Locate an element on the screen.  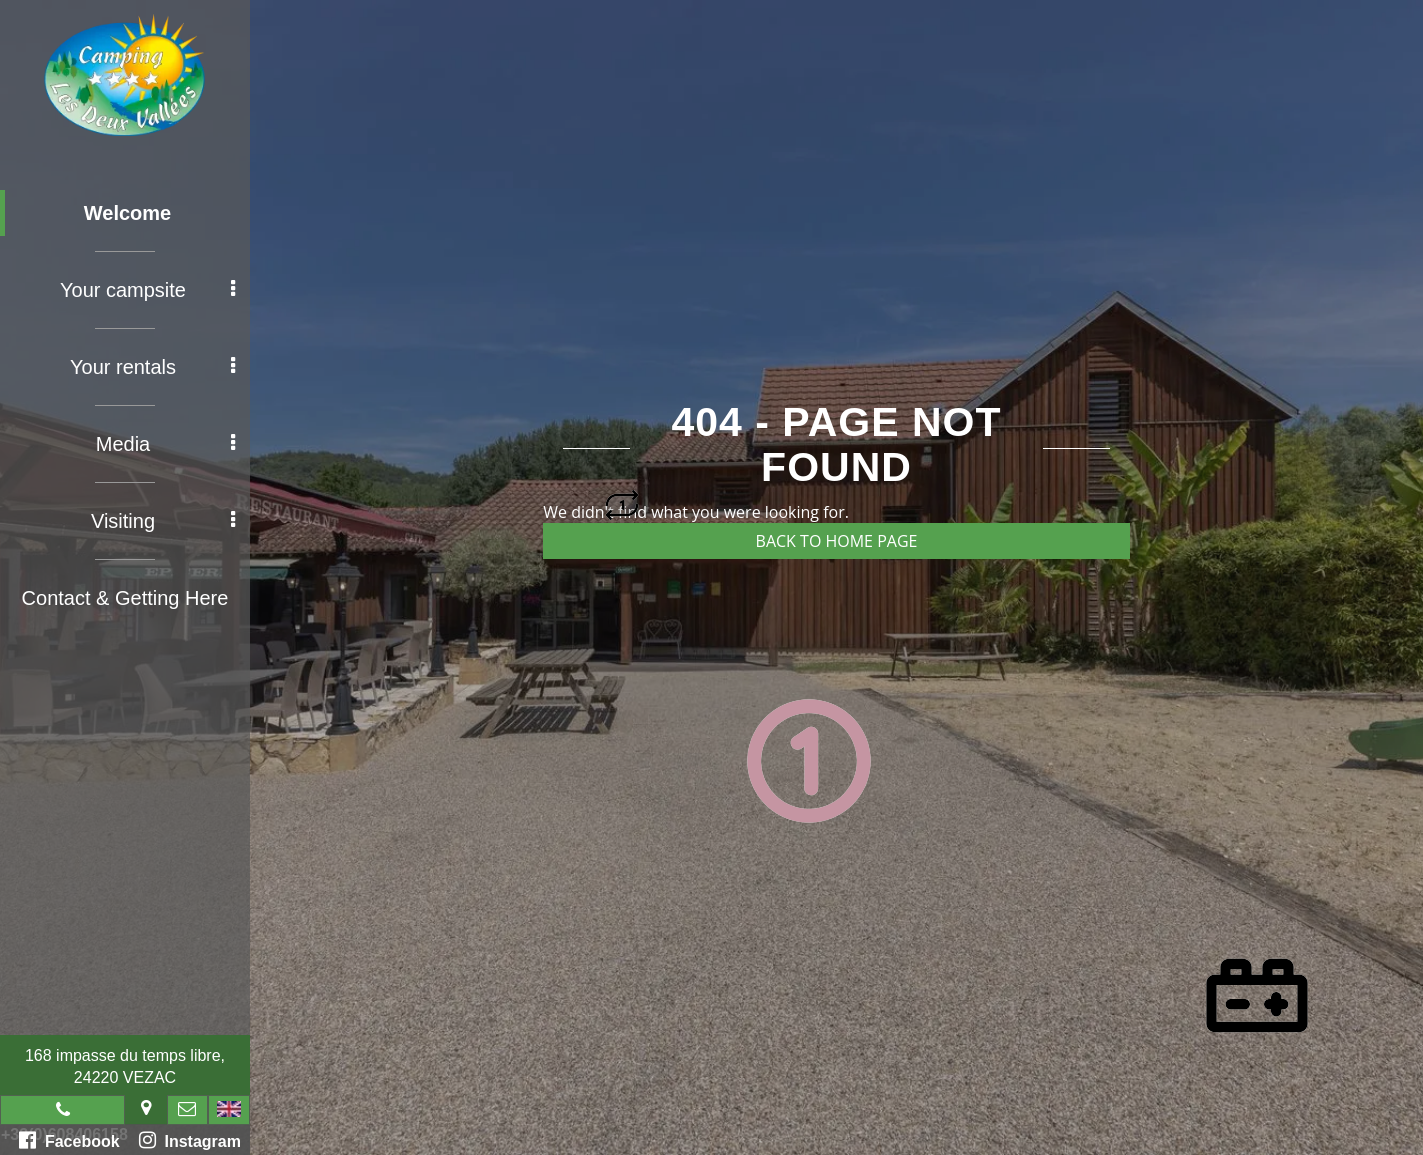
check vehicle battery status is located at coordinates (1257, 999).